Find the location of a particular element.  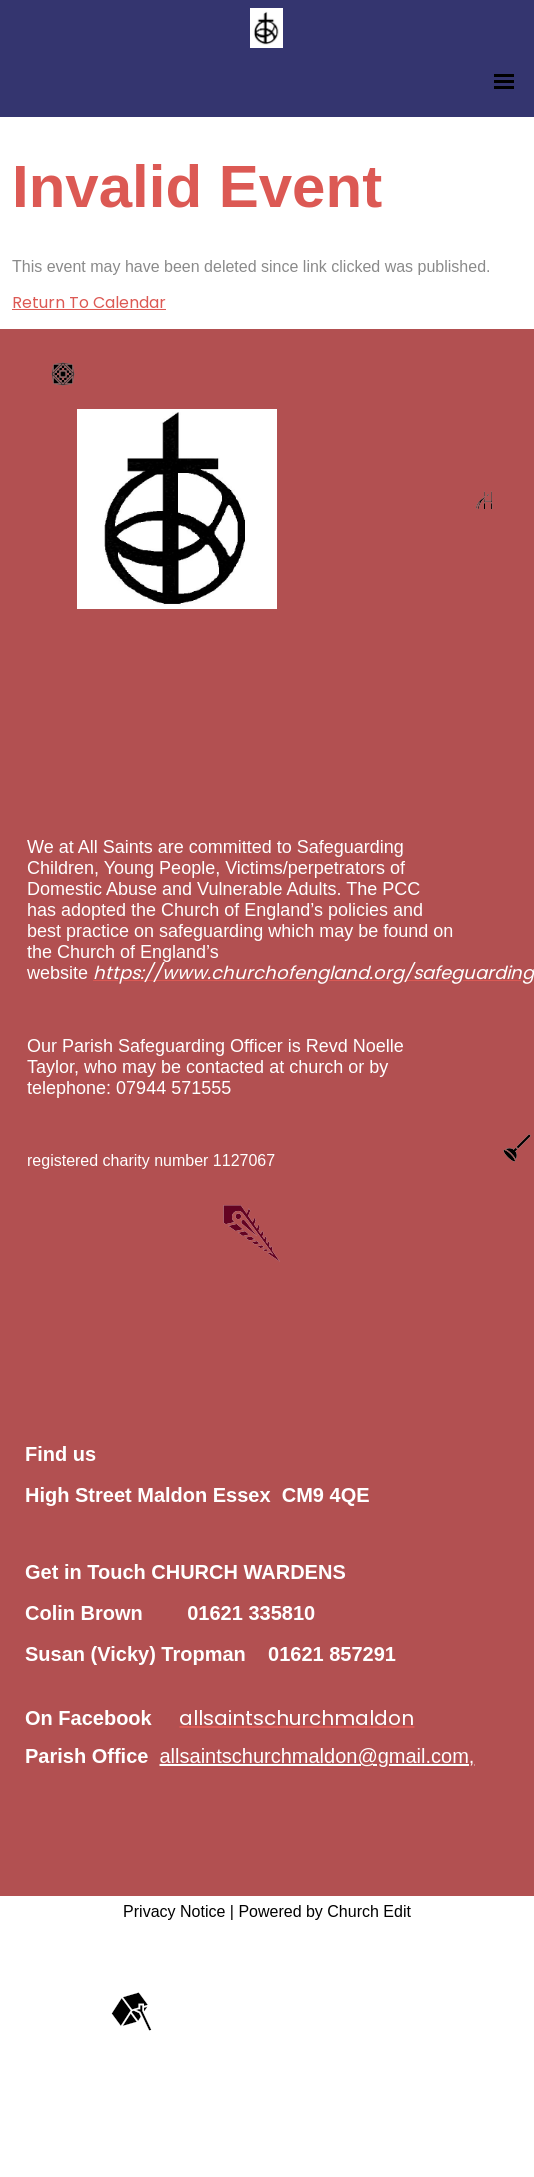

activate drilling or boring tool is located at coordinates (251, 1233).